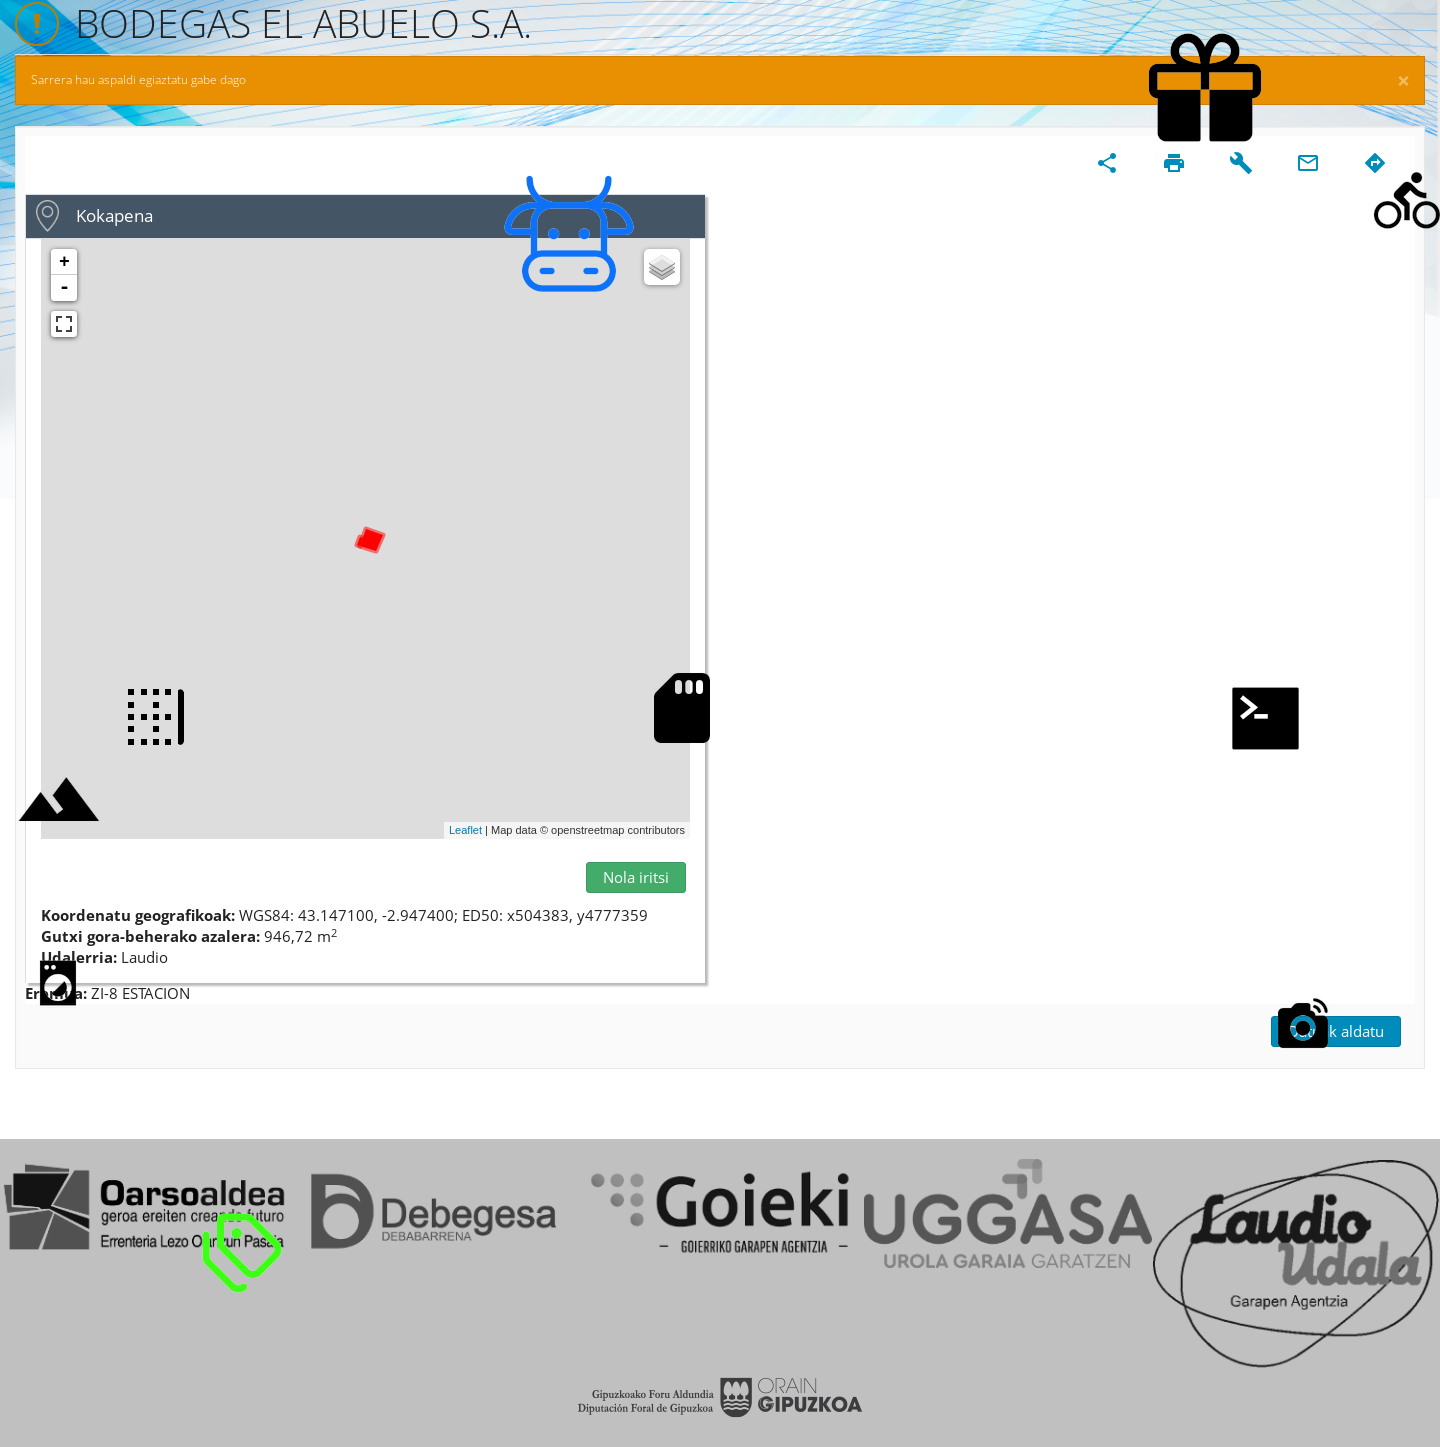 The image size is (1440, 1447). What do you see at coordinates (569, 236) in the screenshot?
I see `access farm or agriculture features` at bounding box center [569, 236].